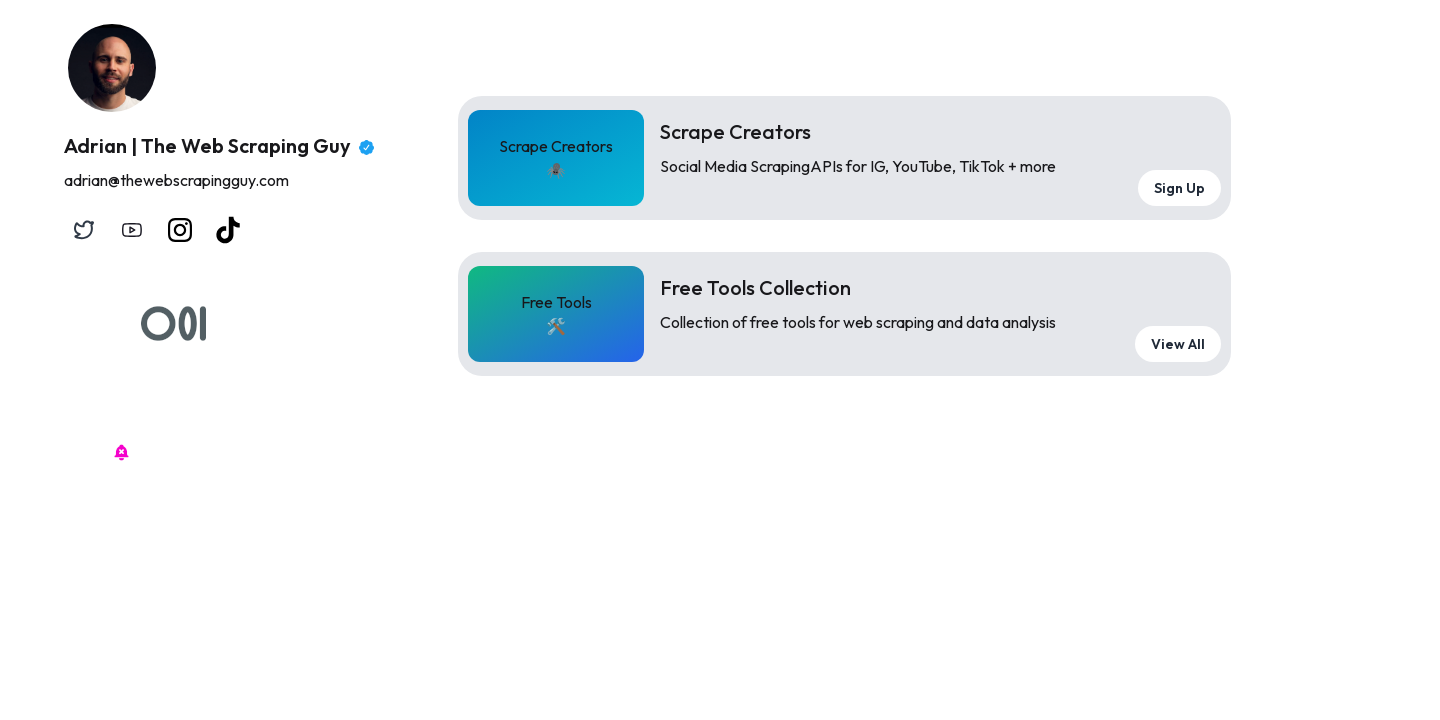 The height and width of the screenshot is (720, 1440). What do you see at coordinates (173, 323) in the screenshot?
I see `open the Medium app` at bounding box center [173, 323].